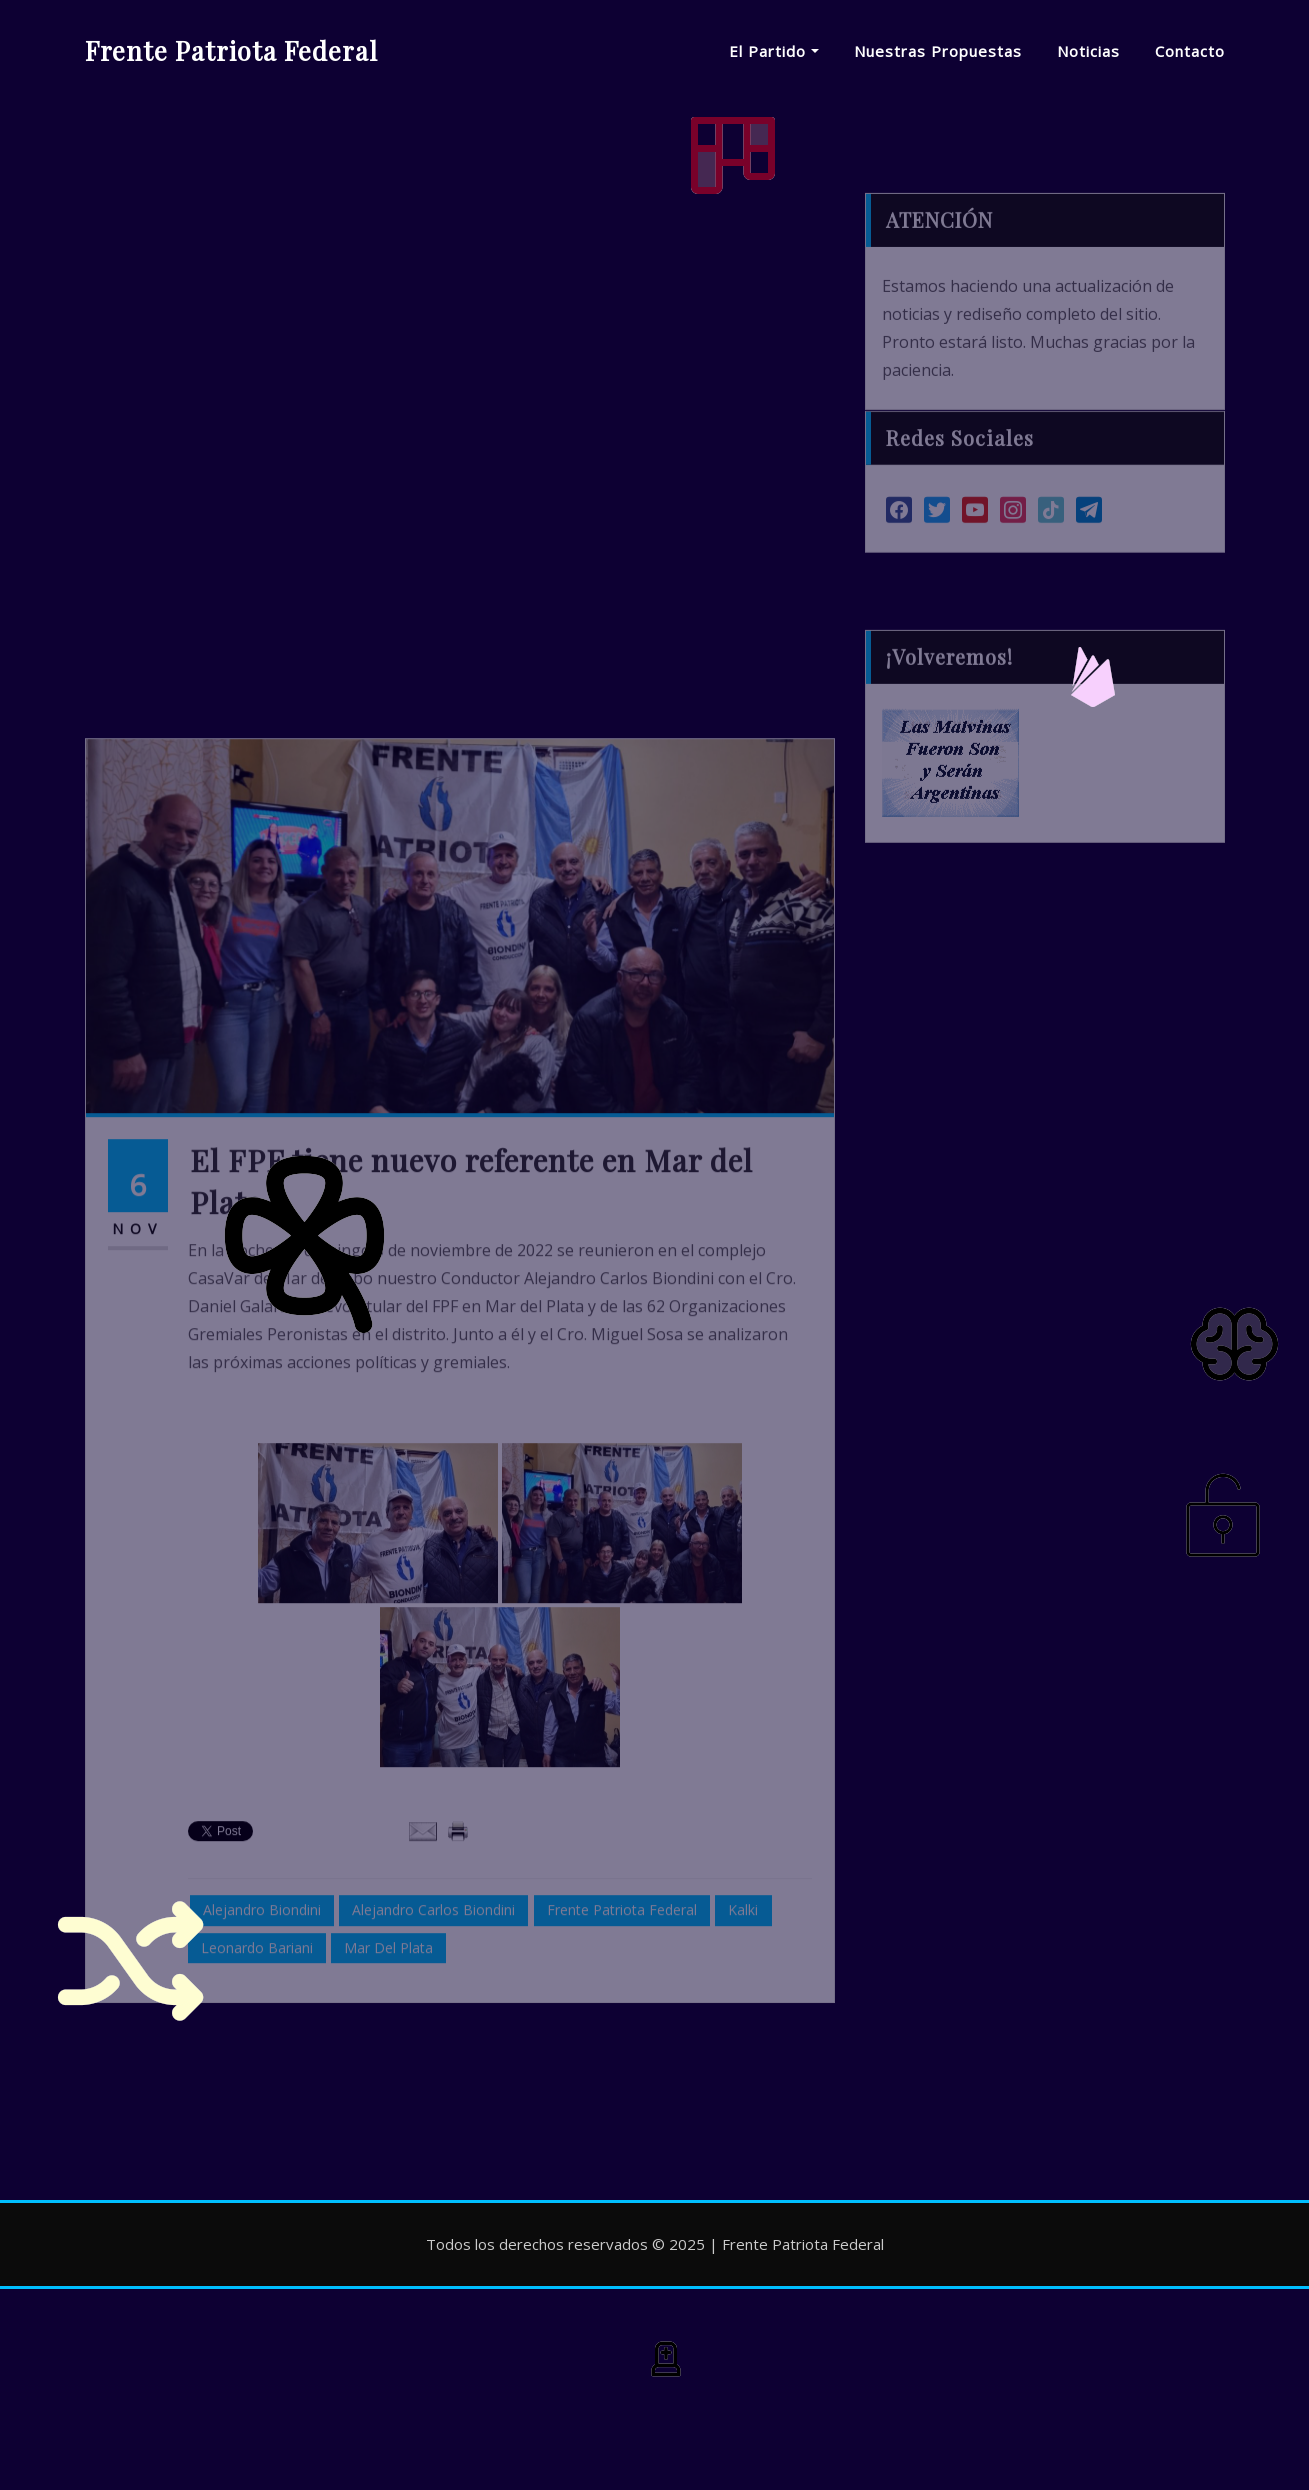 This screenshot has height=2490, width=1309. Describe the element at coordinates (1093, 677) in the screenshot. I see `firebase platform logo` at that location.